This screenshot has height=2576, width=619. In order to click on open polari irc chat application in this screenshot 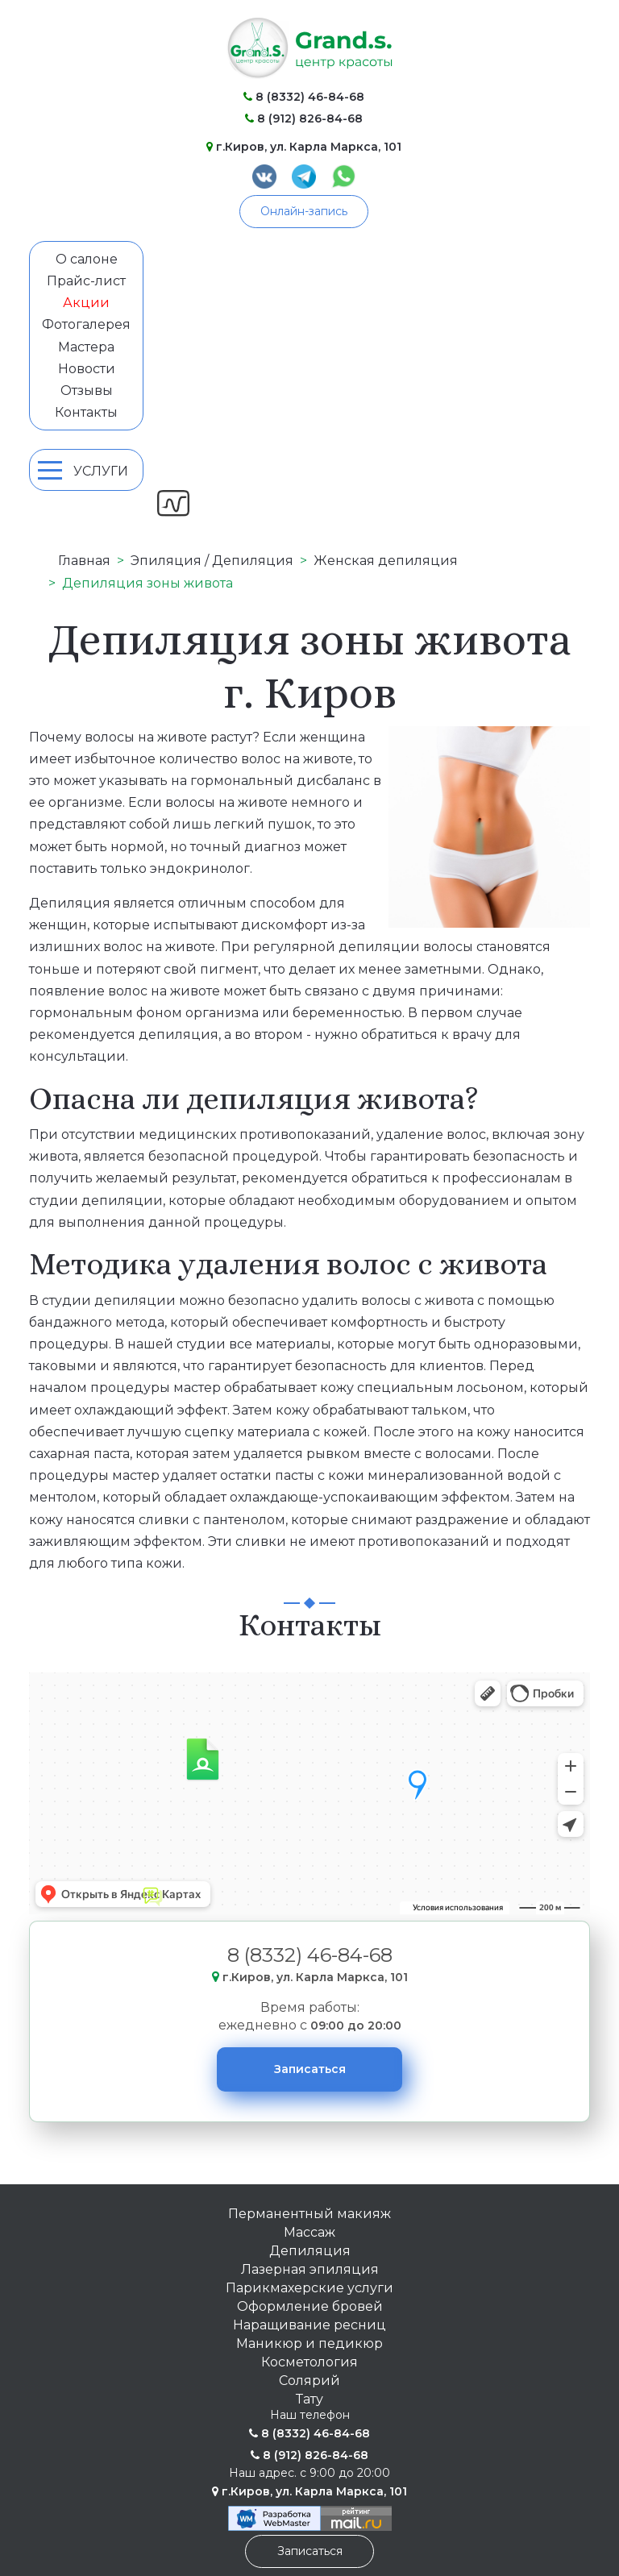, I will do `click(152, 1897)`.